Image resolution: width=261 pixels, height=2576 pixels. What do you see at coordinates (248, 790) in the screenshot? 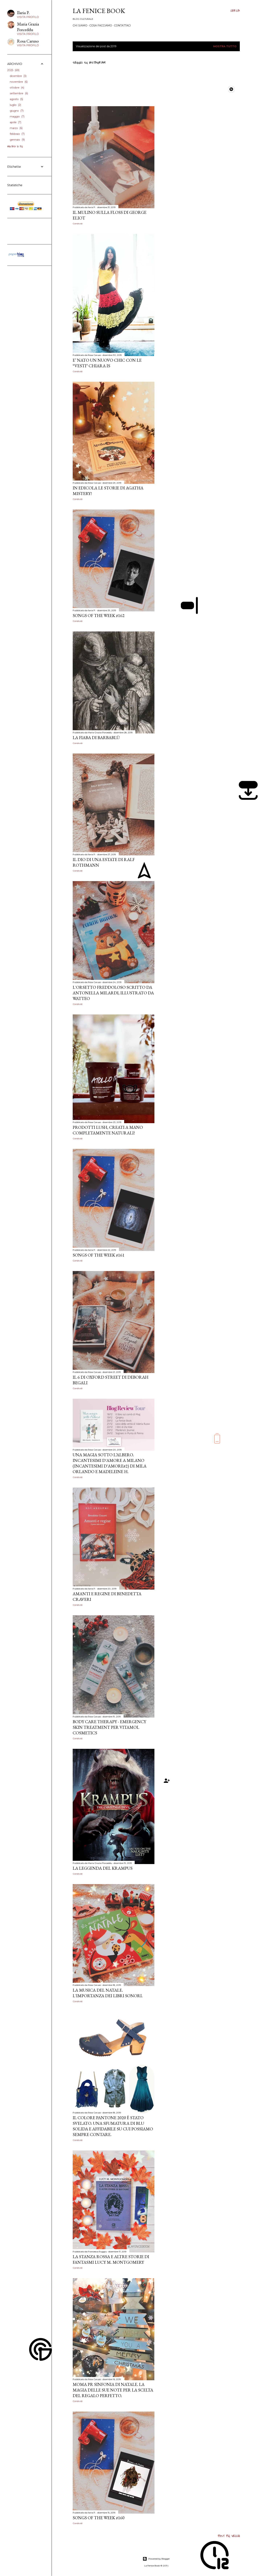
I see `move element to bottom of layout` at bounding box center [248, 790].